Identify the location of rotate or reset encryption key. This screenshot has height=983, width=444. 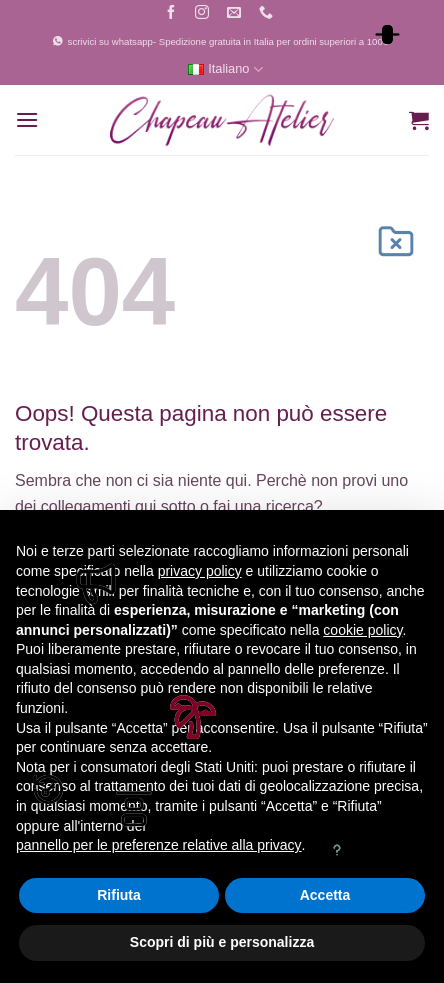
(48, 789).